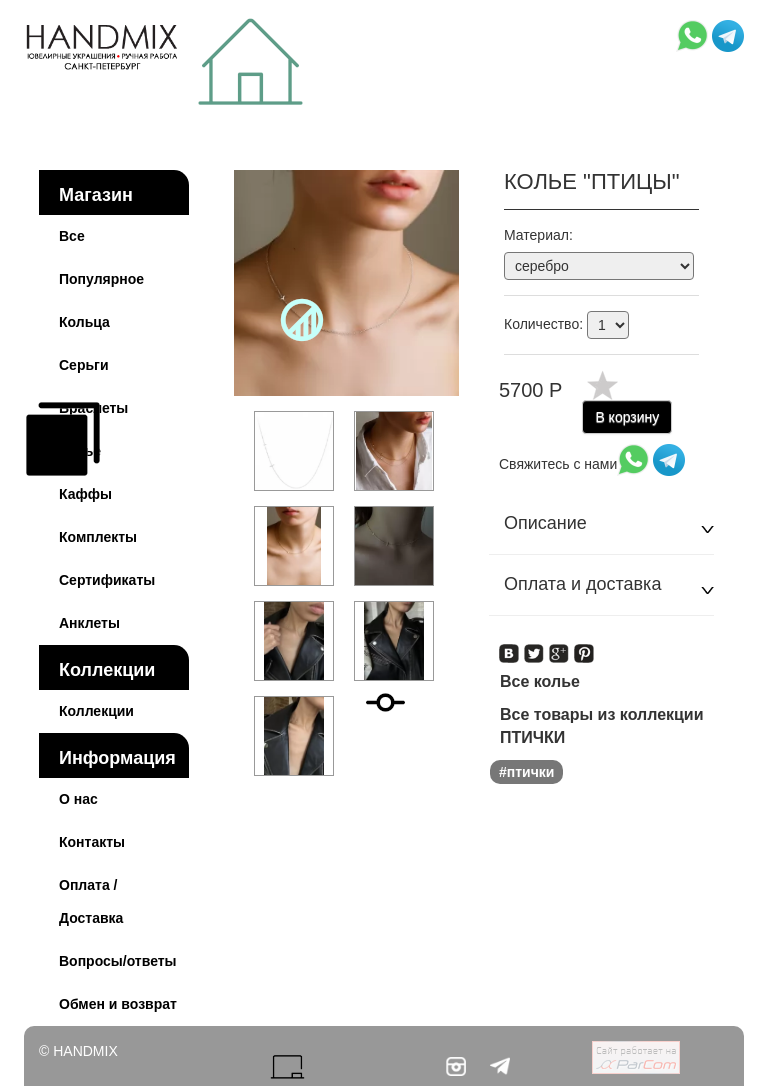 The width and height of the screenshot is (768, 1086). What do you see at coordinates (385, 702) in the screenshot?
I see `view commit history` at bounding box center [385, 702].